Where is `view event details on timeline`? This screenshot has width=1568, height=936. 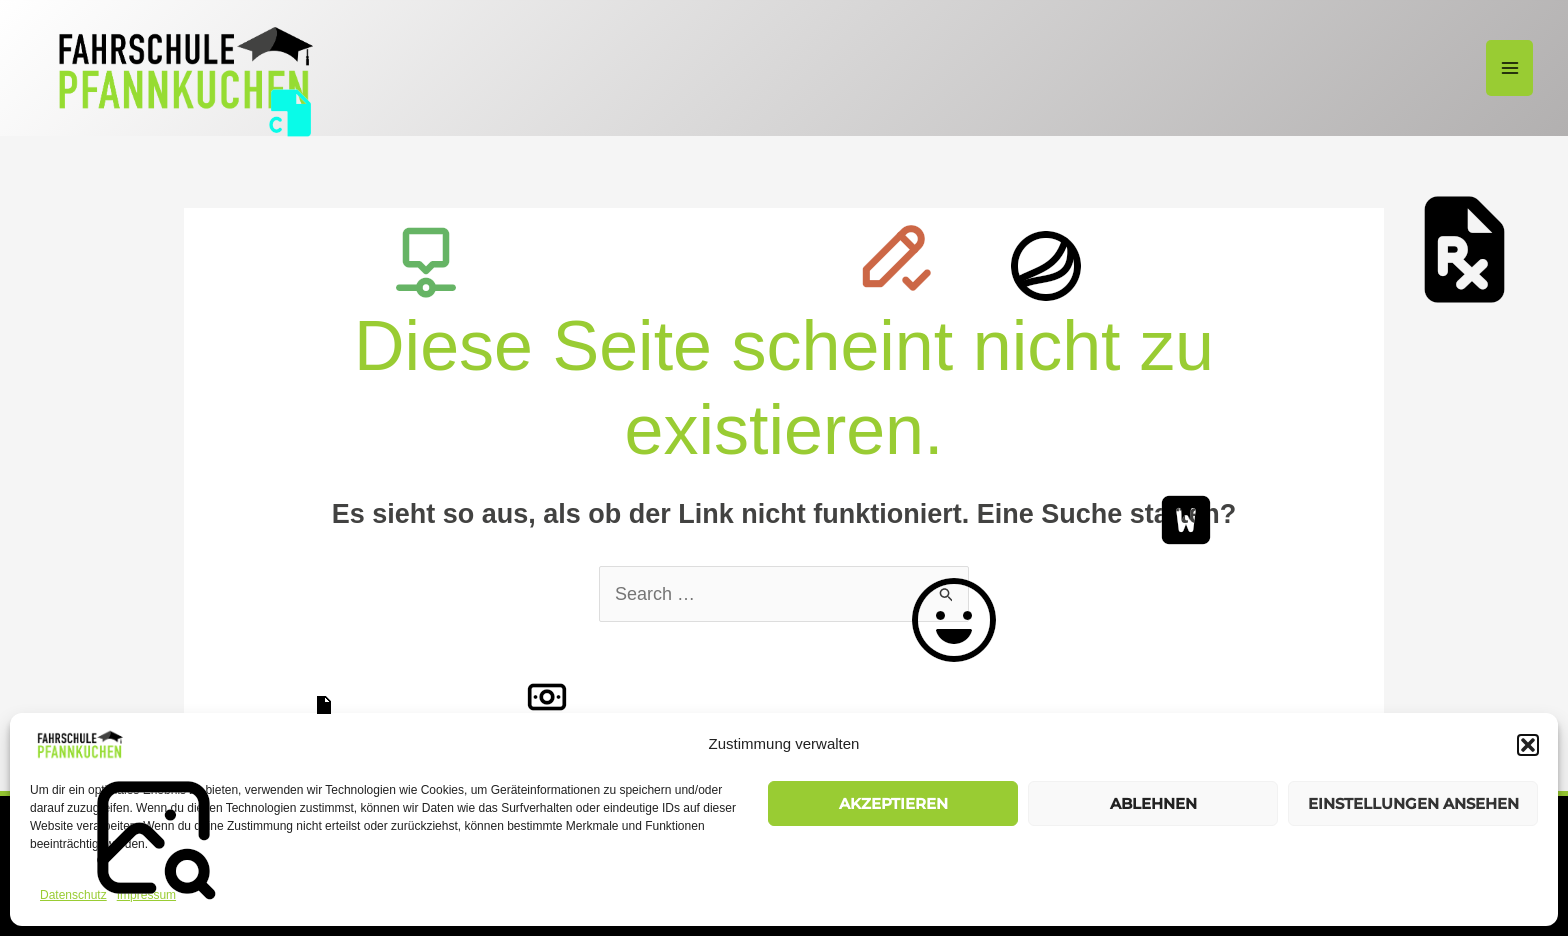
view event details on timeline is located at coordinates (426, 261).